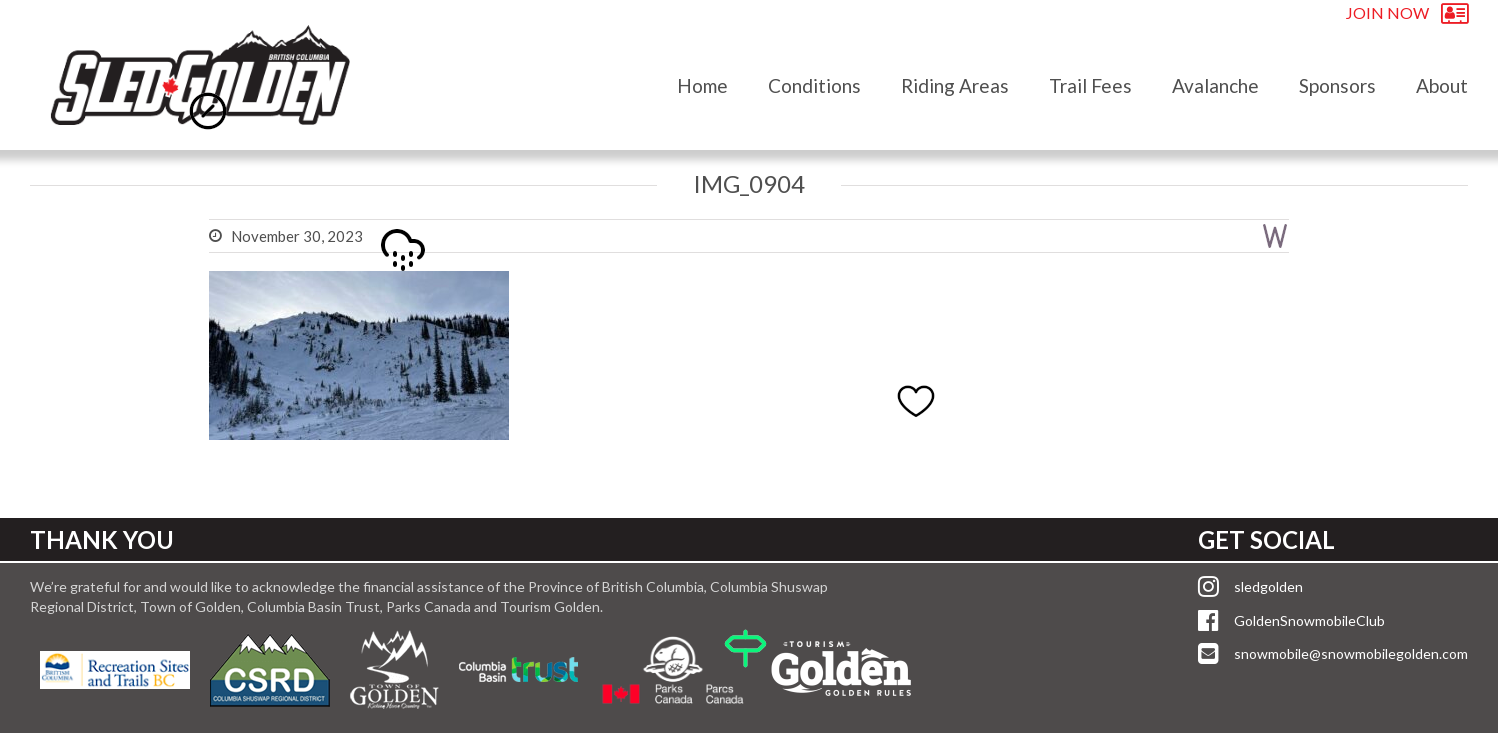 This screenshot has width=1498, height=733. I want to click on access navigation or directions, so click(745, 648).